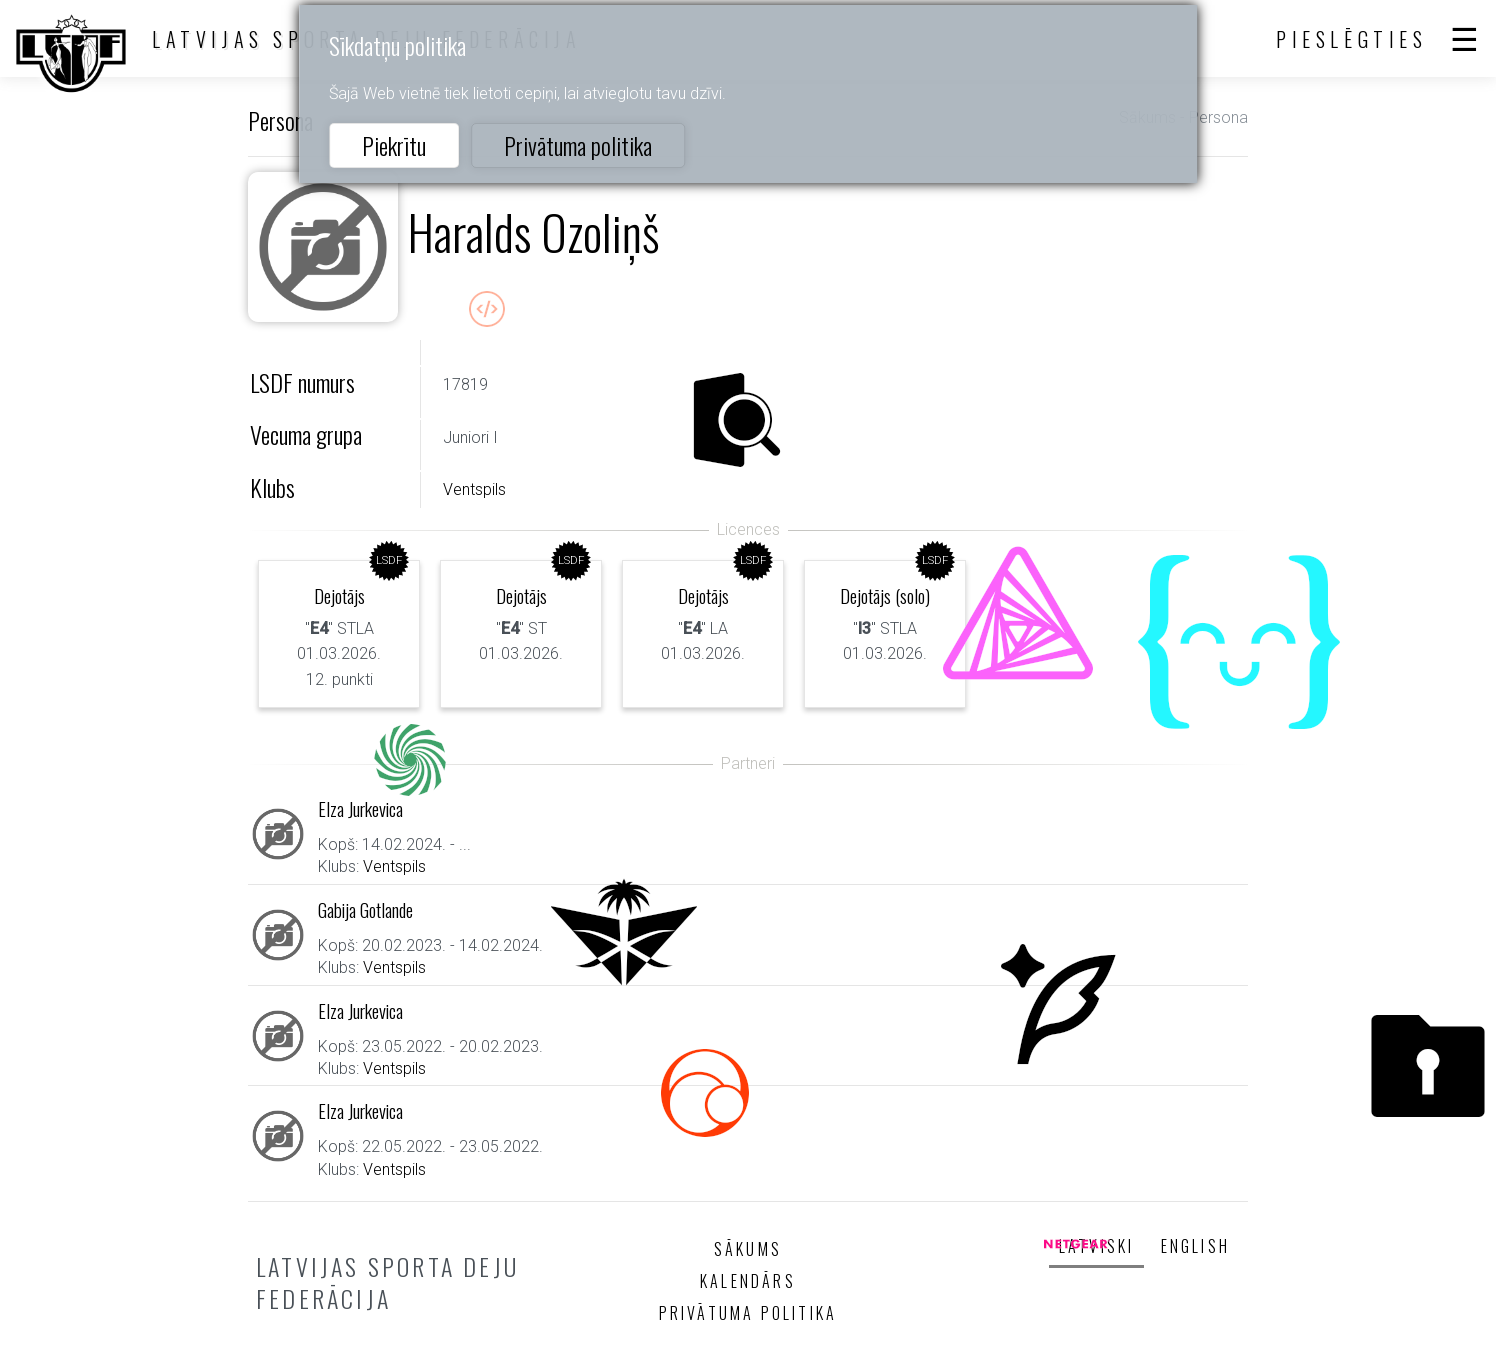 The image size is (1496, 1362). I want to click on open the Affine app, so click(1018, 613).